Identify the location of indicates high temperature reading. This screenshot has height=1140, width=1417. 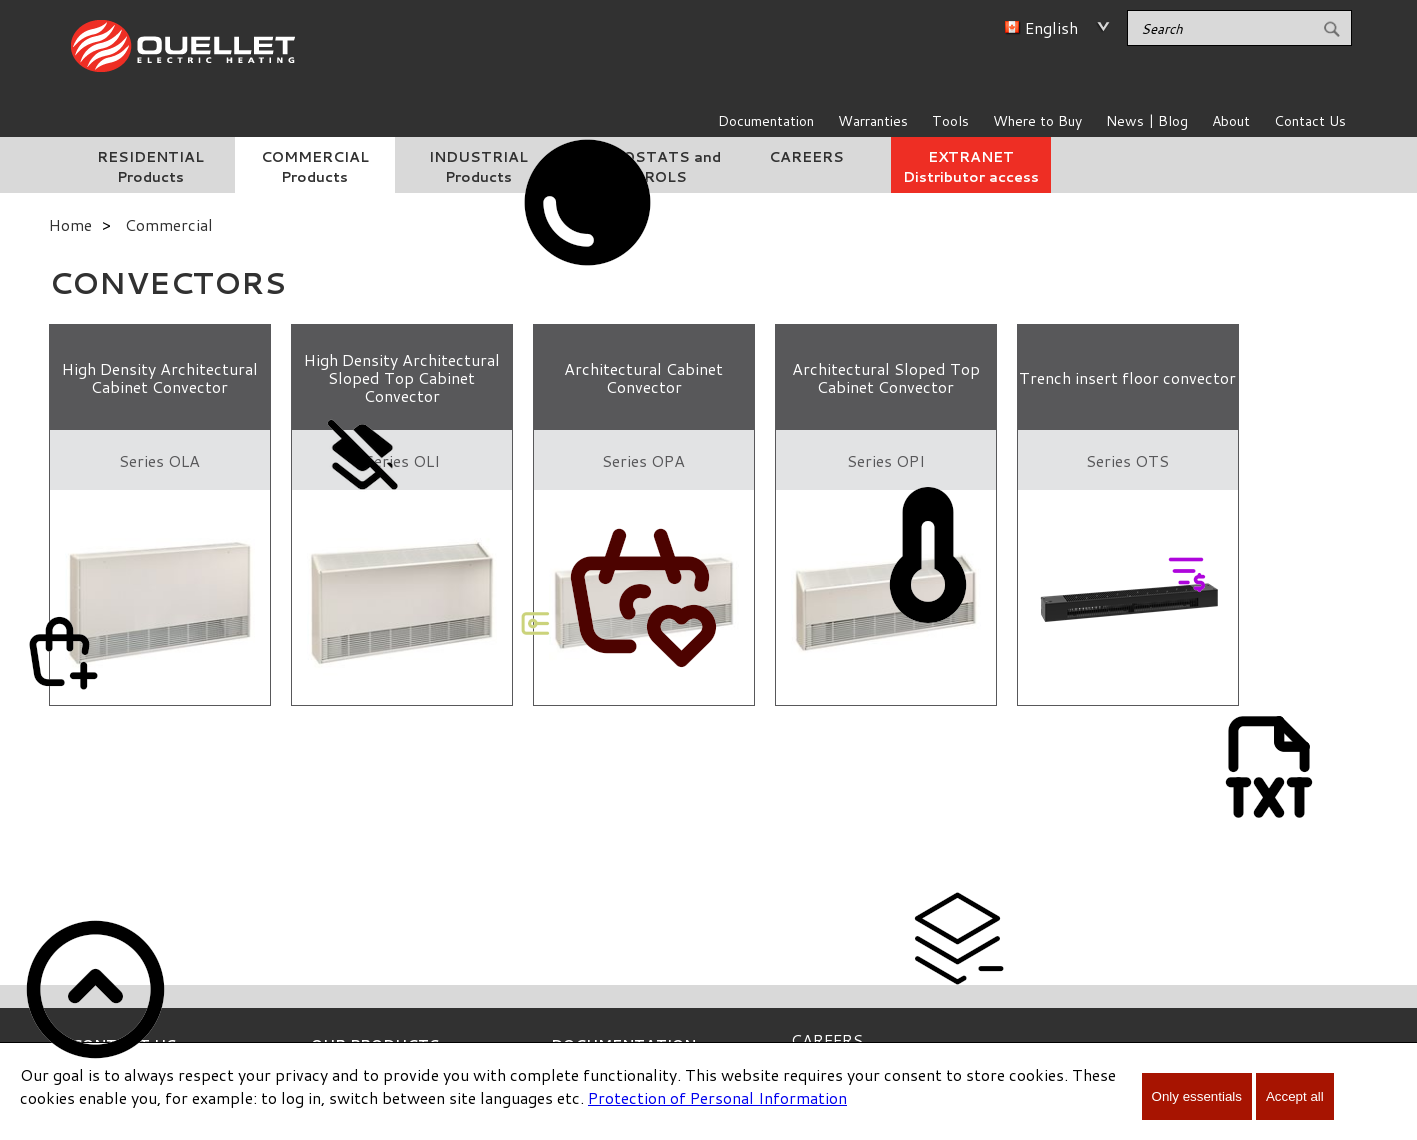
(928, 555).